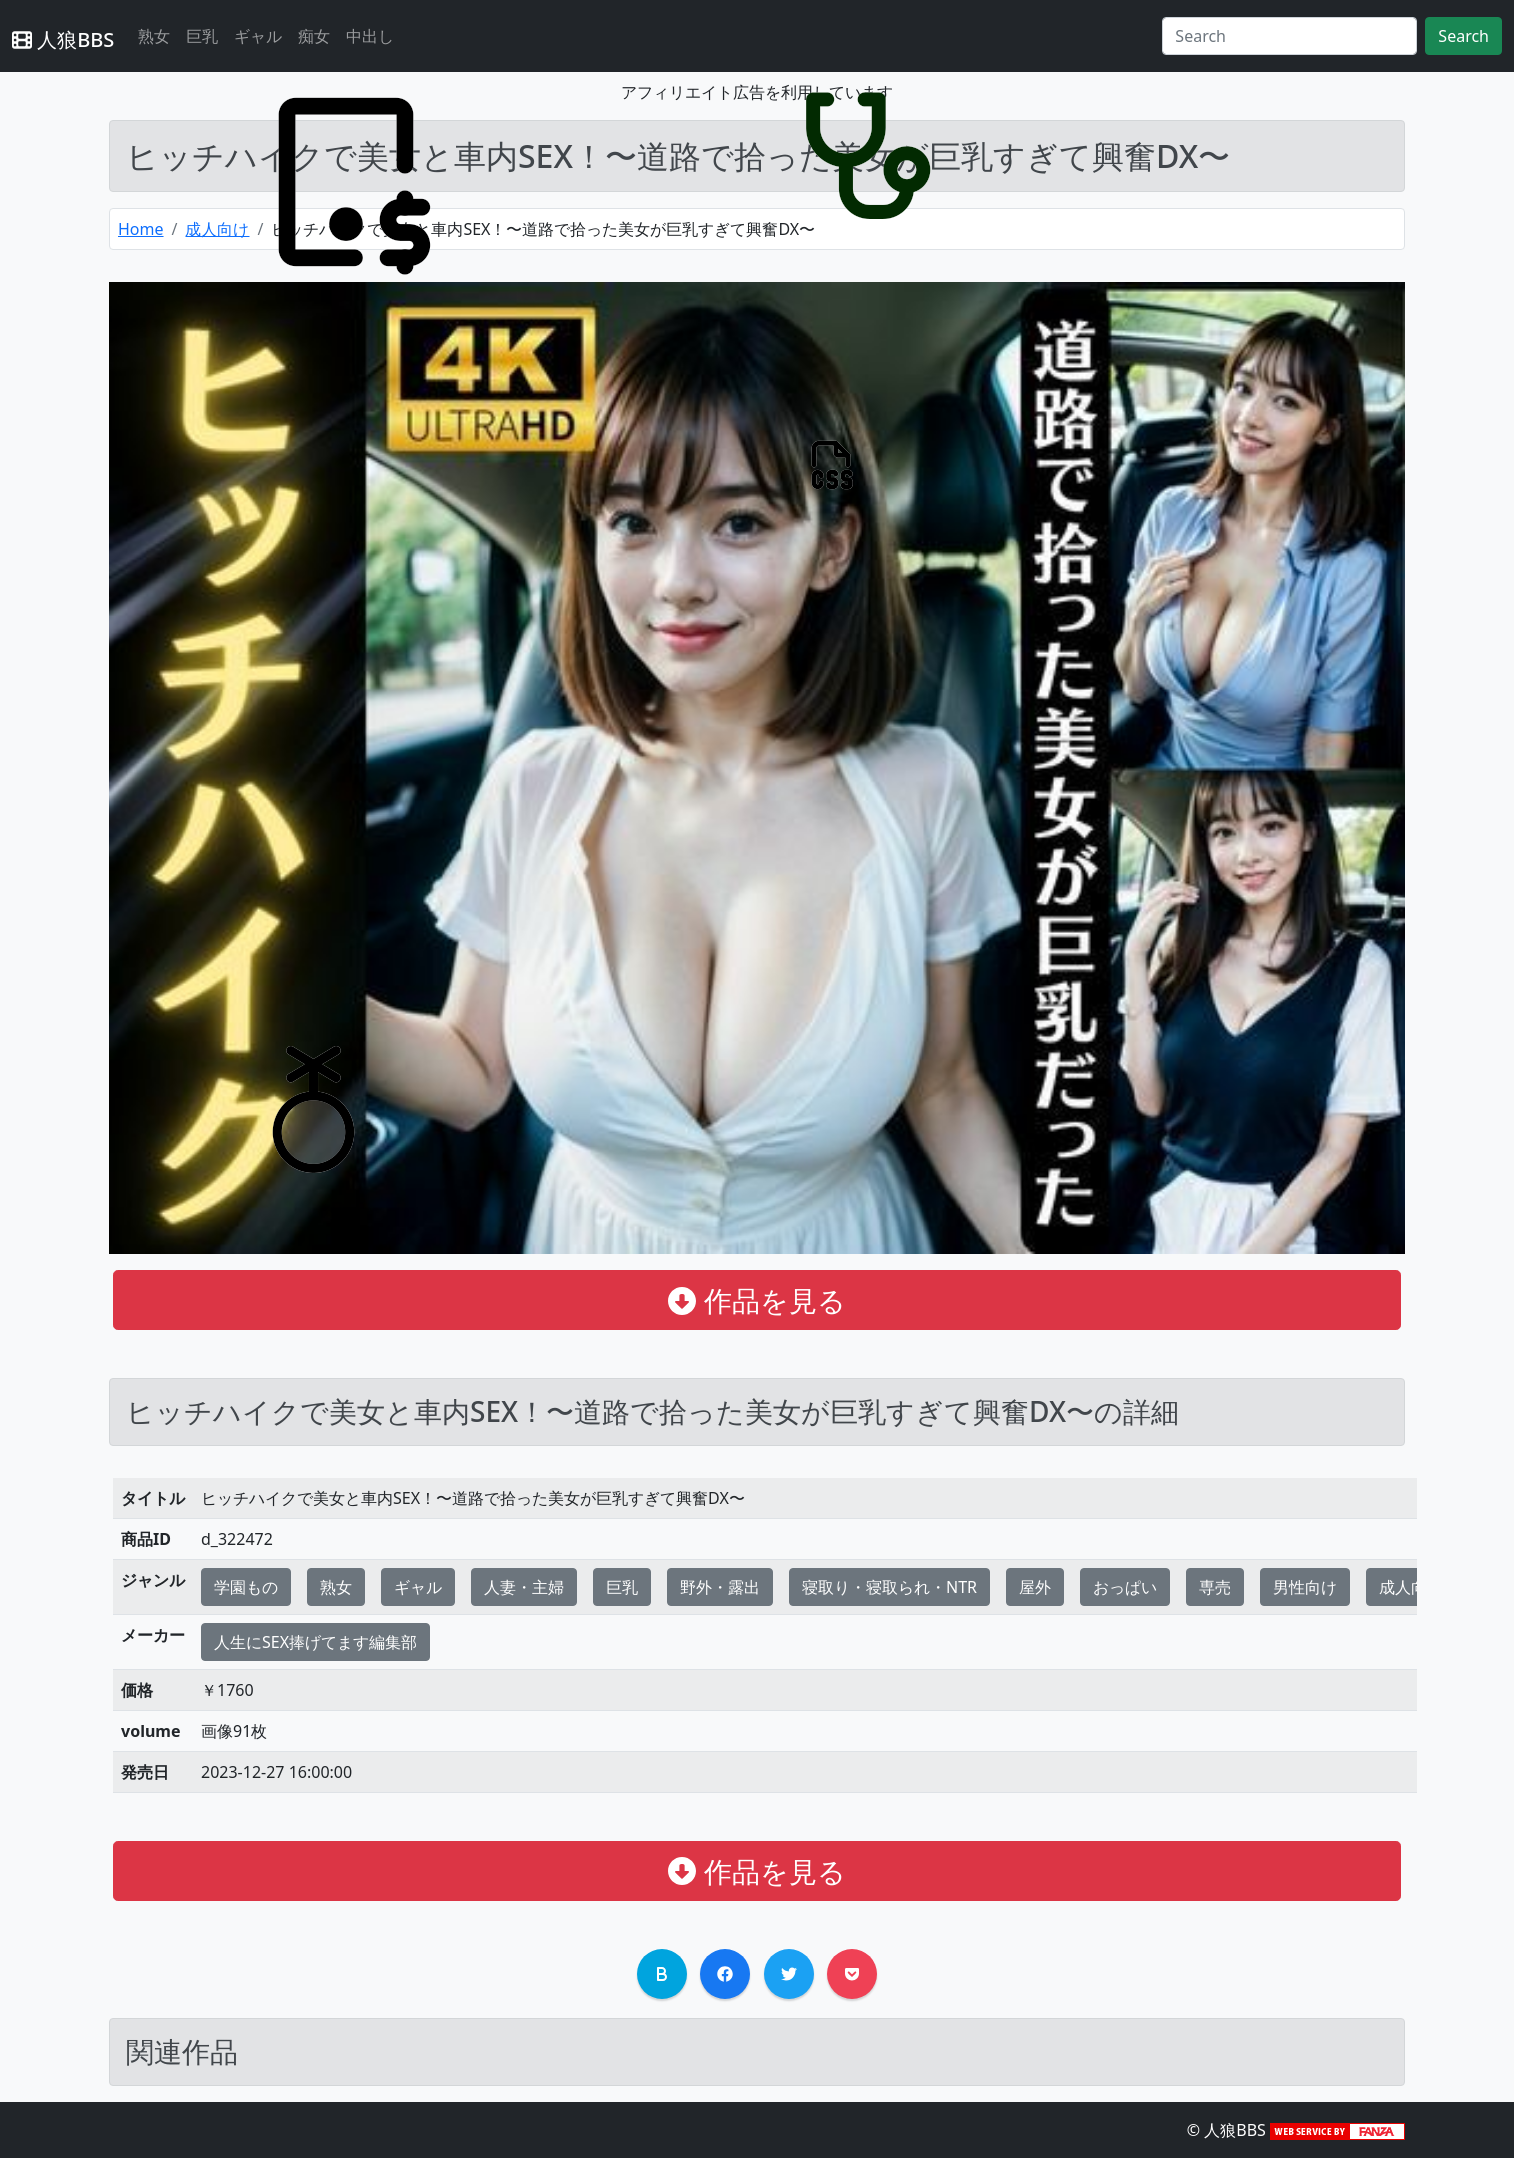 This screenshot has height=2158, width=1514. Describe the element at coordinates (346, 182) in the screenshot. I see `access tablet payment or billing settings` at that location.